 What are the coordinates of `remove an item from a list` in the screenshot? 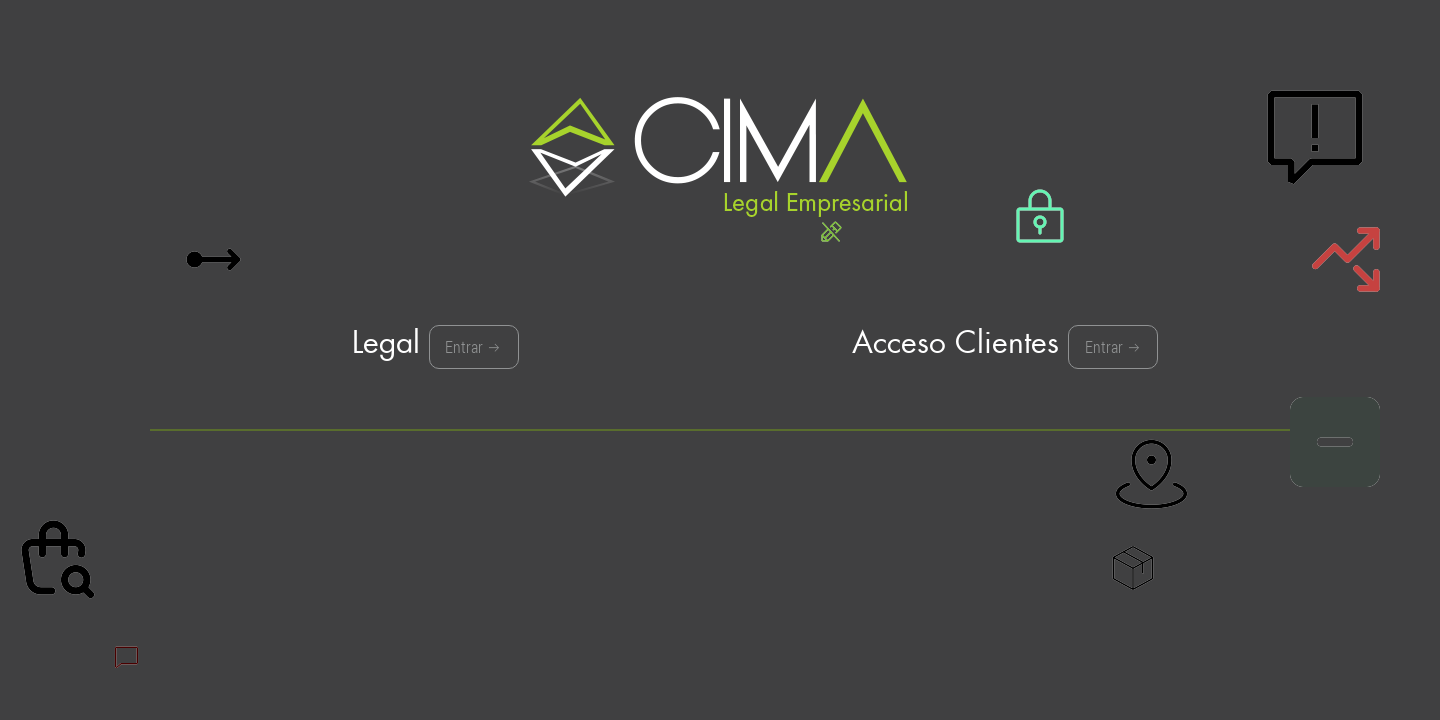 It's located at (1335, 442).